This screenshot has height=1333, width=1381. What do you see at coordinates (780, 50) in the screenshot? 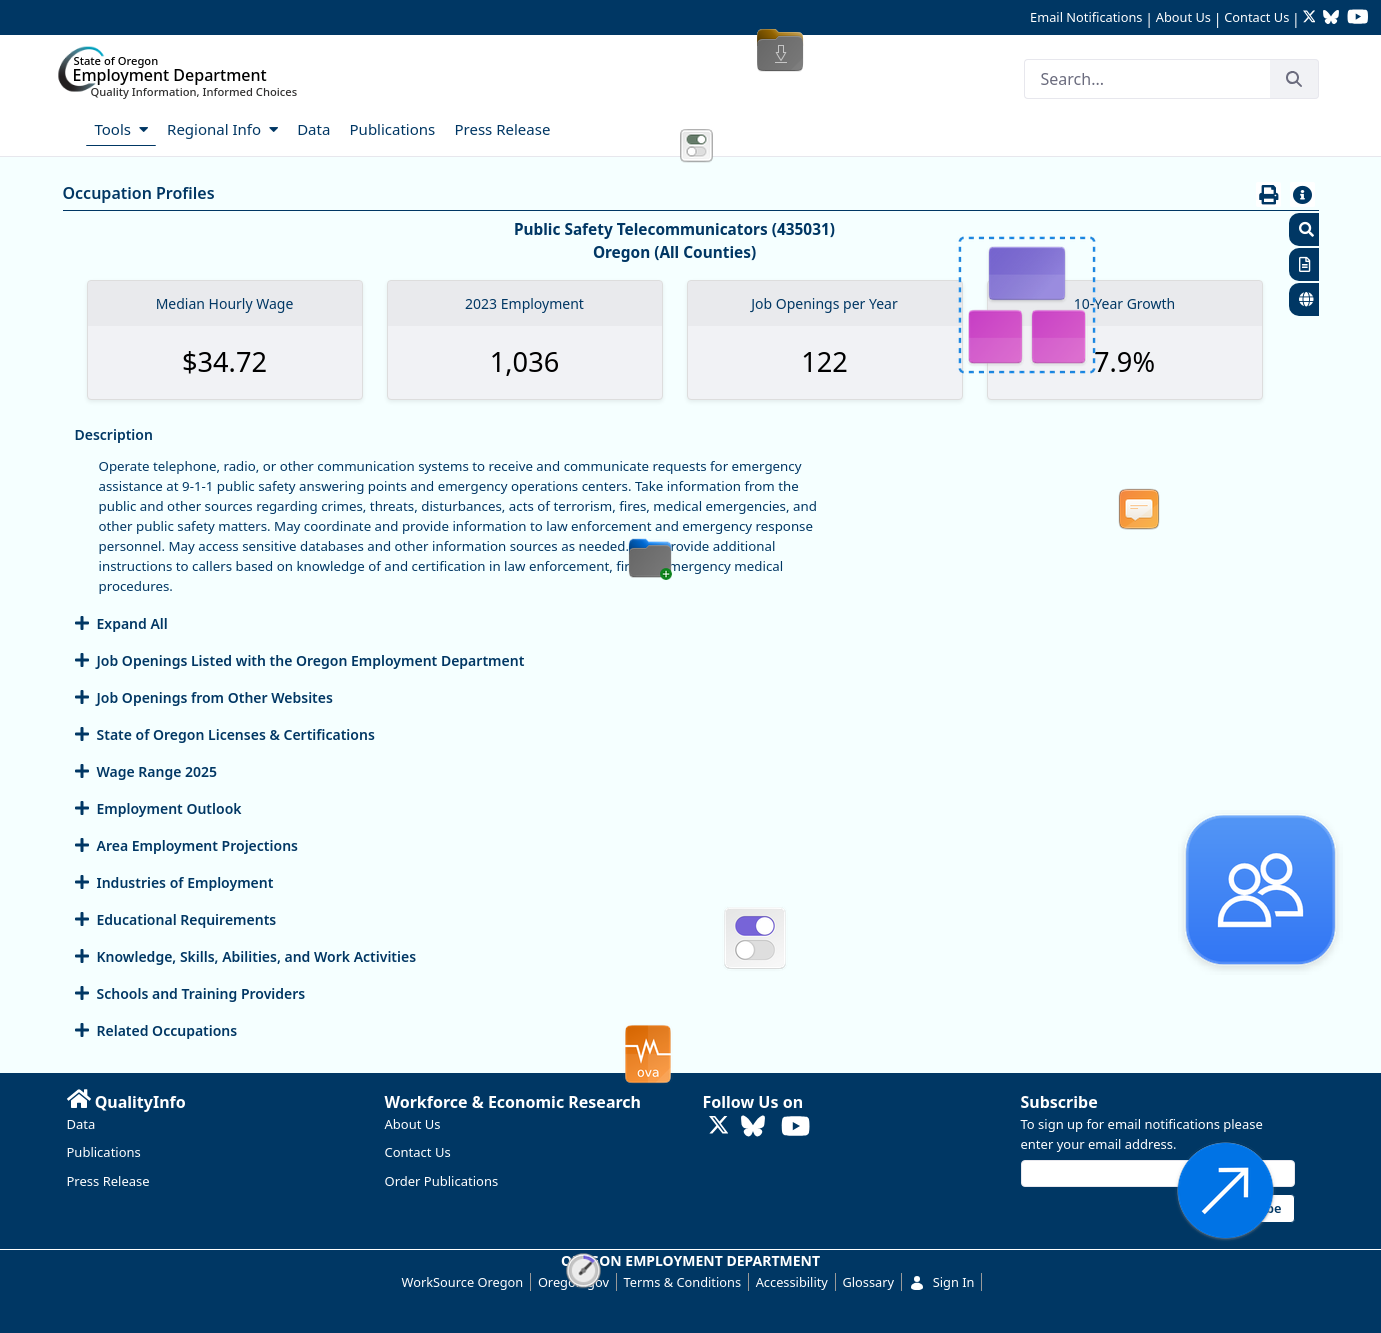
I see `open your downloads folder` at bounding box center [780, 50].